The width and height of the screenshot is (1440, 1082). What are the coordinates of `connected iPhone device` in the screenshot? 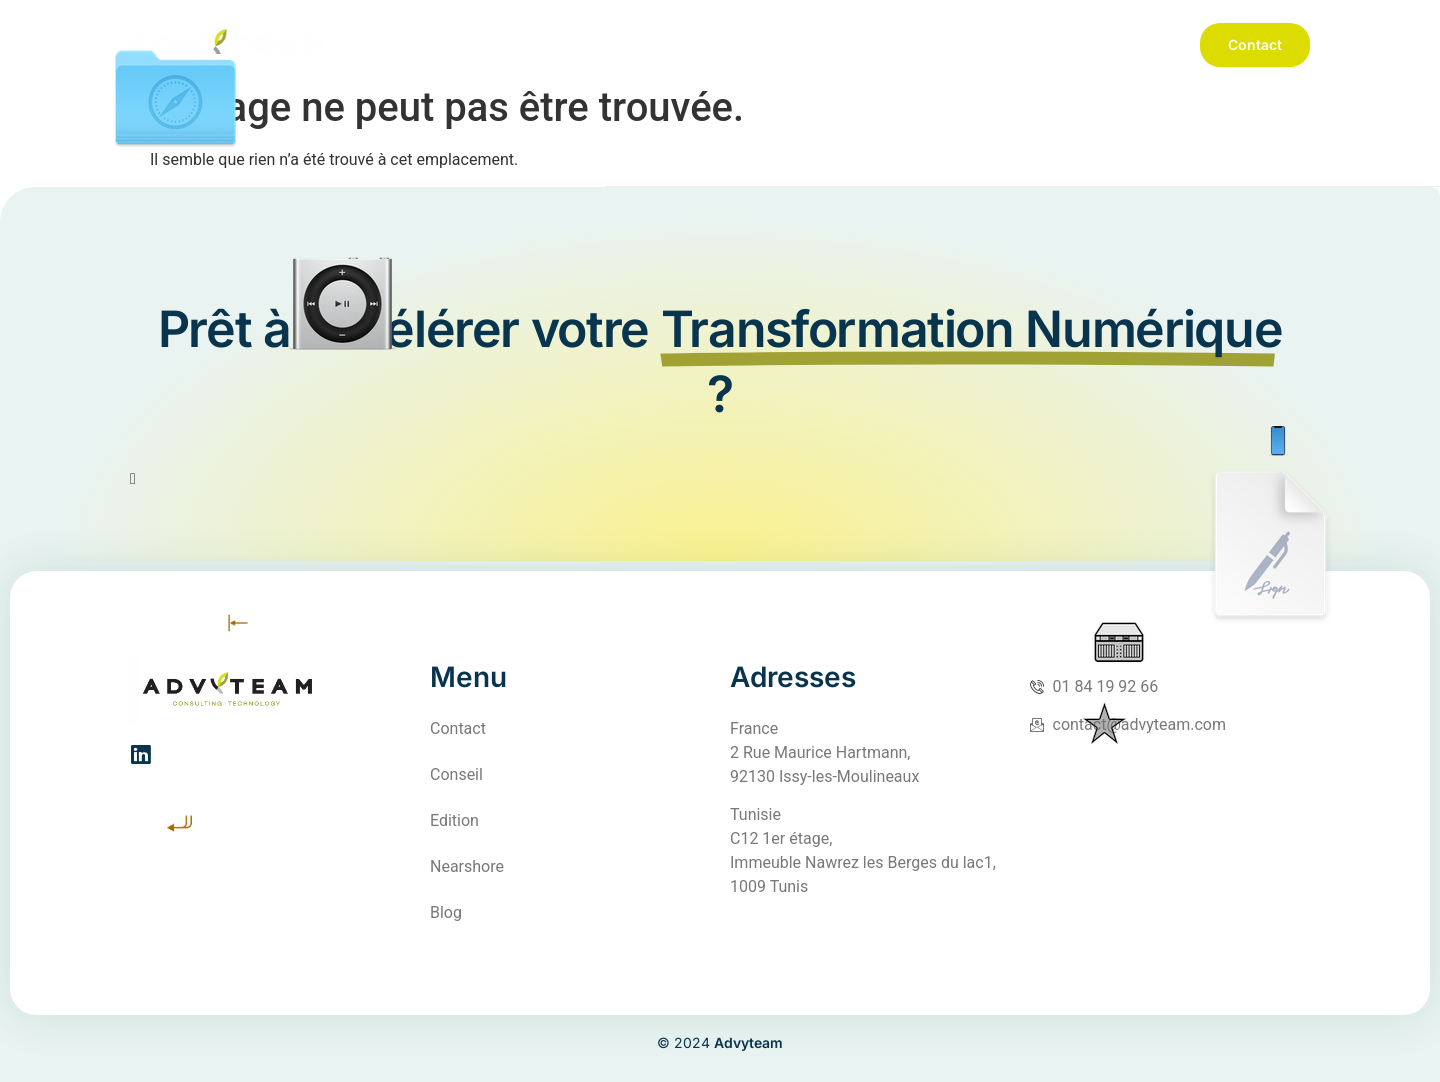 It's located at (1278, 441).